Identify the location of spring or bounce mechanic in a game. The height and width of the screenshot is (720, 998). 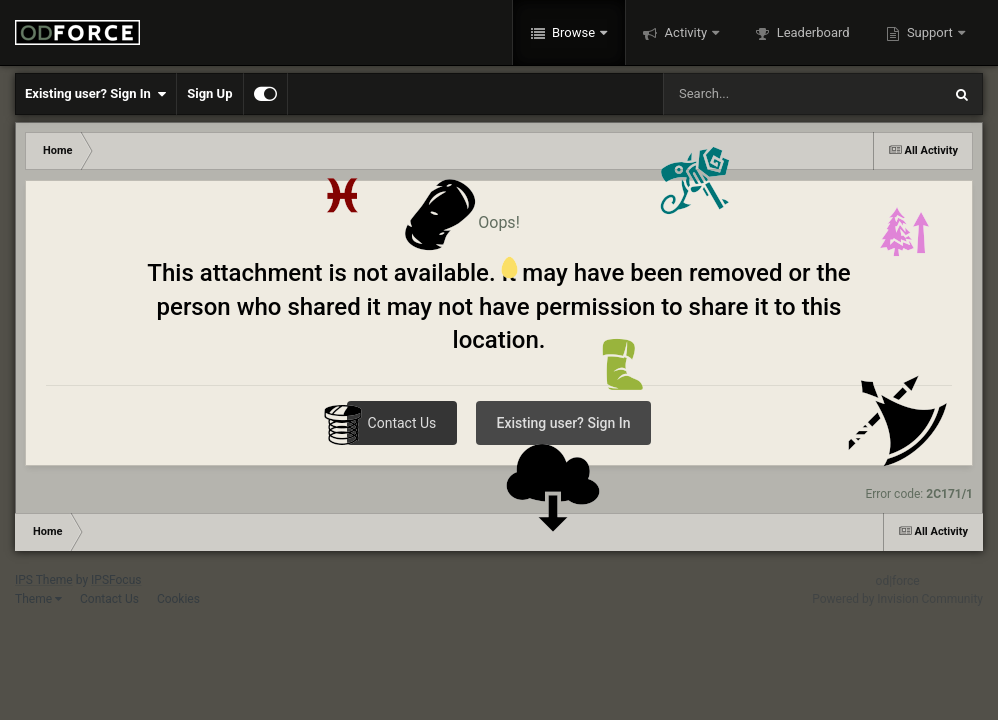
(343, 425).